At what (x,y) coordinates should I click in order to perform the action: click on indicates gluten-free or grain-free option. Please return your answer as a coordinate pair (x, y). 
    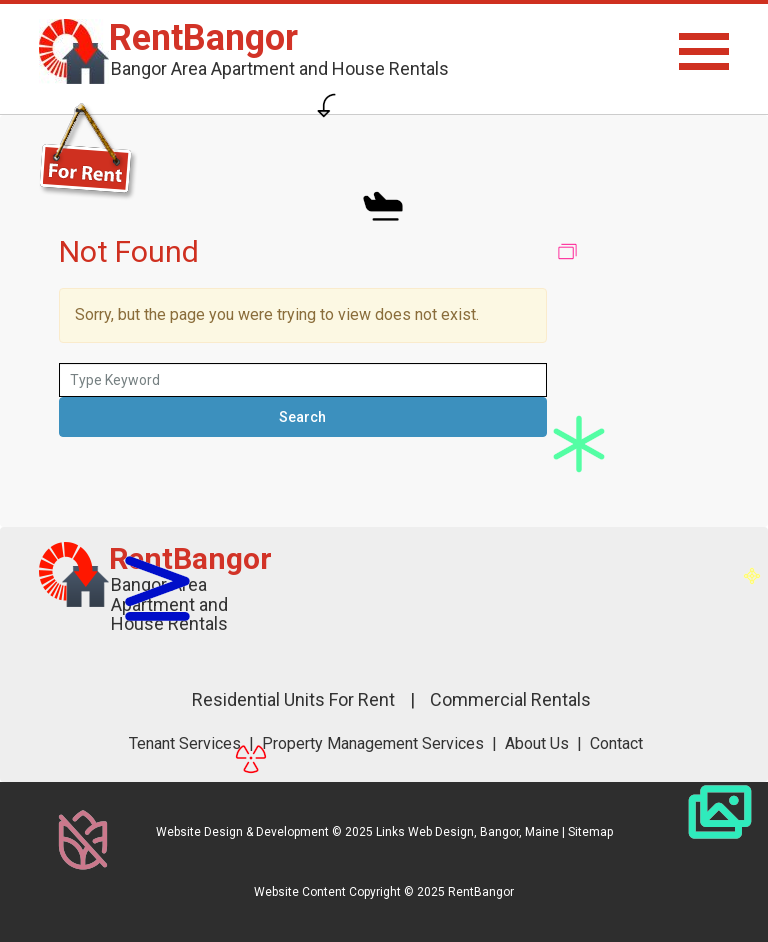
    Looking at the image, I should click on (83, 841).